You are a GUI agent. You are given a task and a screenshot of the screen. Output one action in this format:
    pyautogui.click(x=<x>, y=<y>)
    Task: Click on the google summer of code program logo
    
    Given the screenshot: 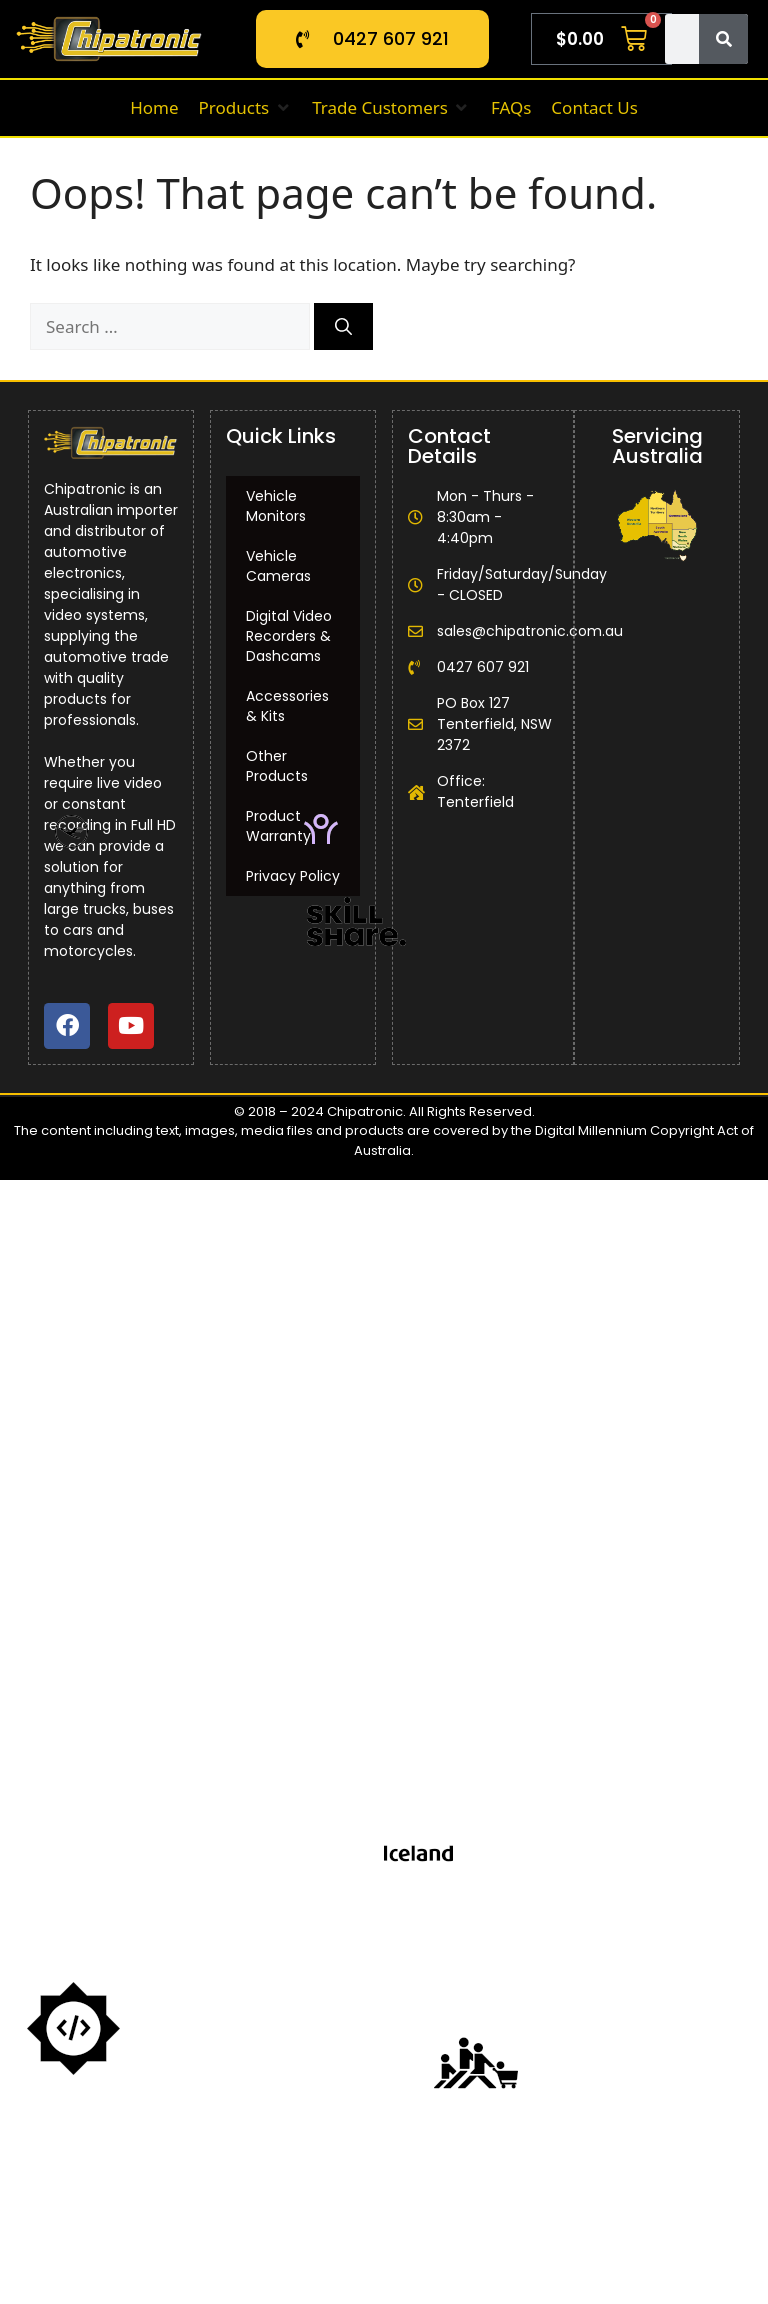 What is the action you would take?
    pyautogui.click(x=73, y=2028)
    